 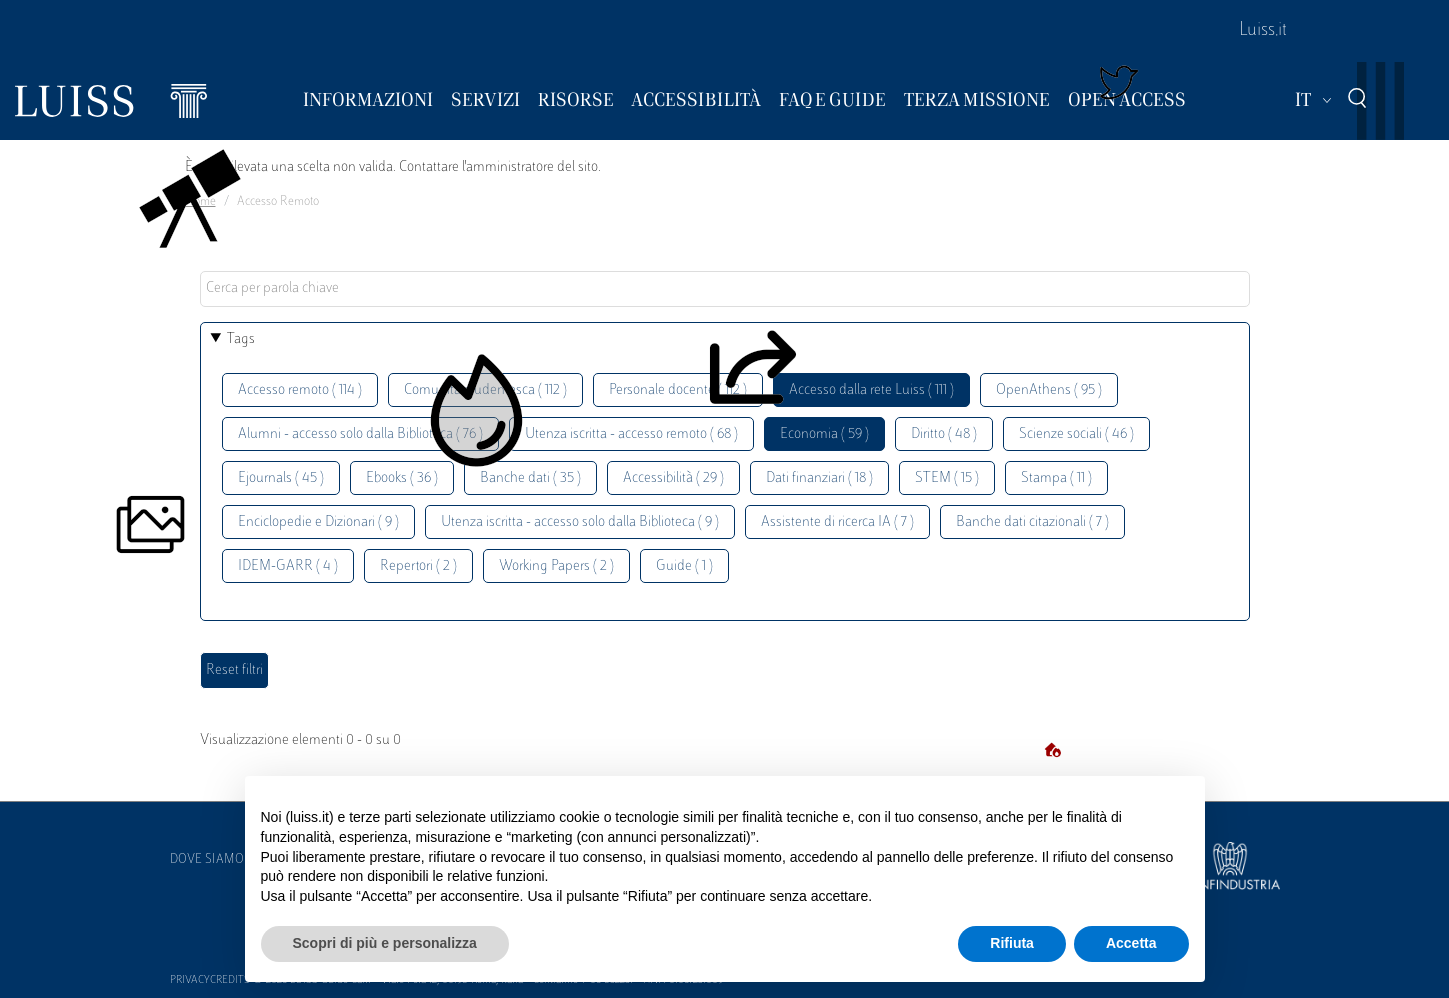 I want to click on report a fire emergency at a residence, so click(x=1052, y=749).